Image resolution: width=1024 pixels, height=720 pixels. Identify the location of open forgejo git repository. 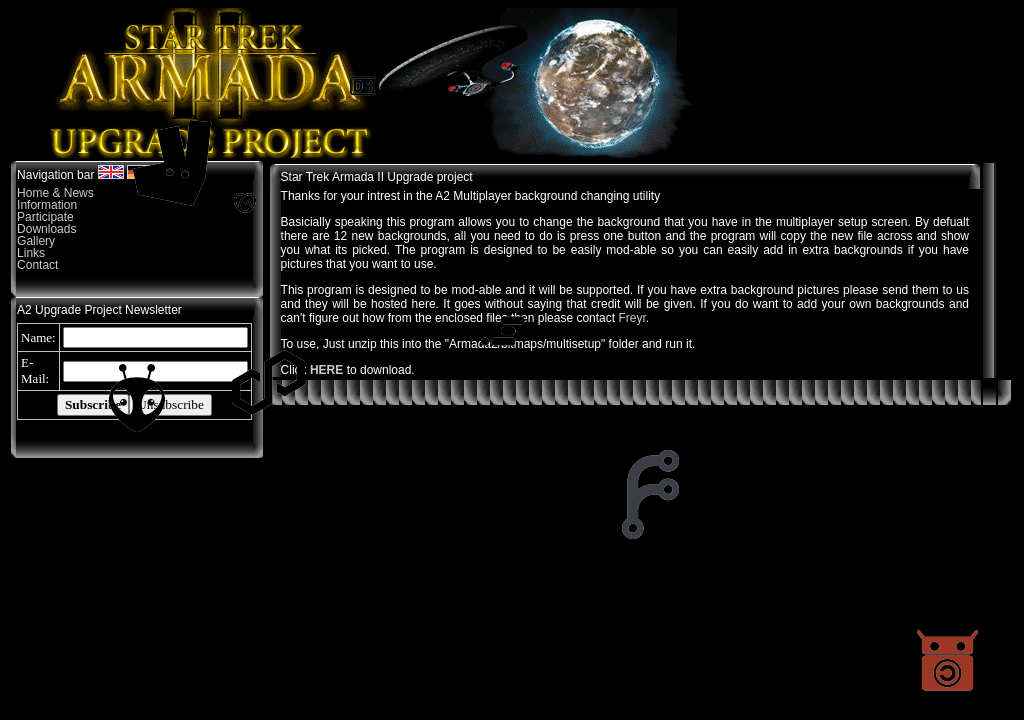
(650, 494).